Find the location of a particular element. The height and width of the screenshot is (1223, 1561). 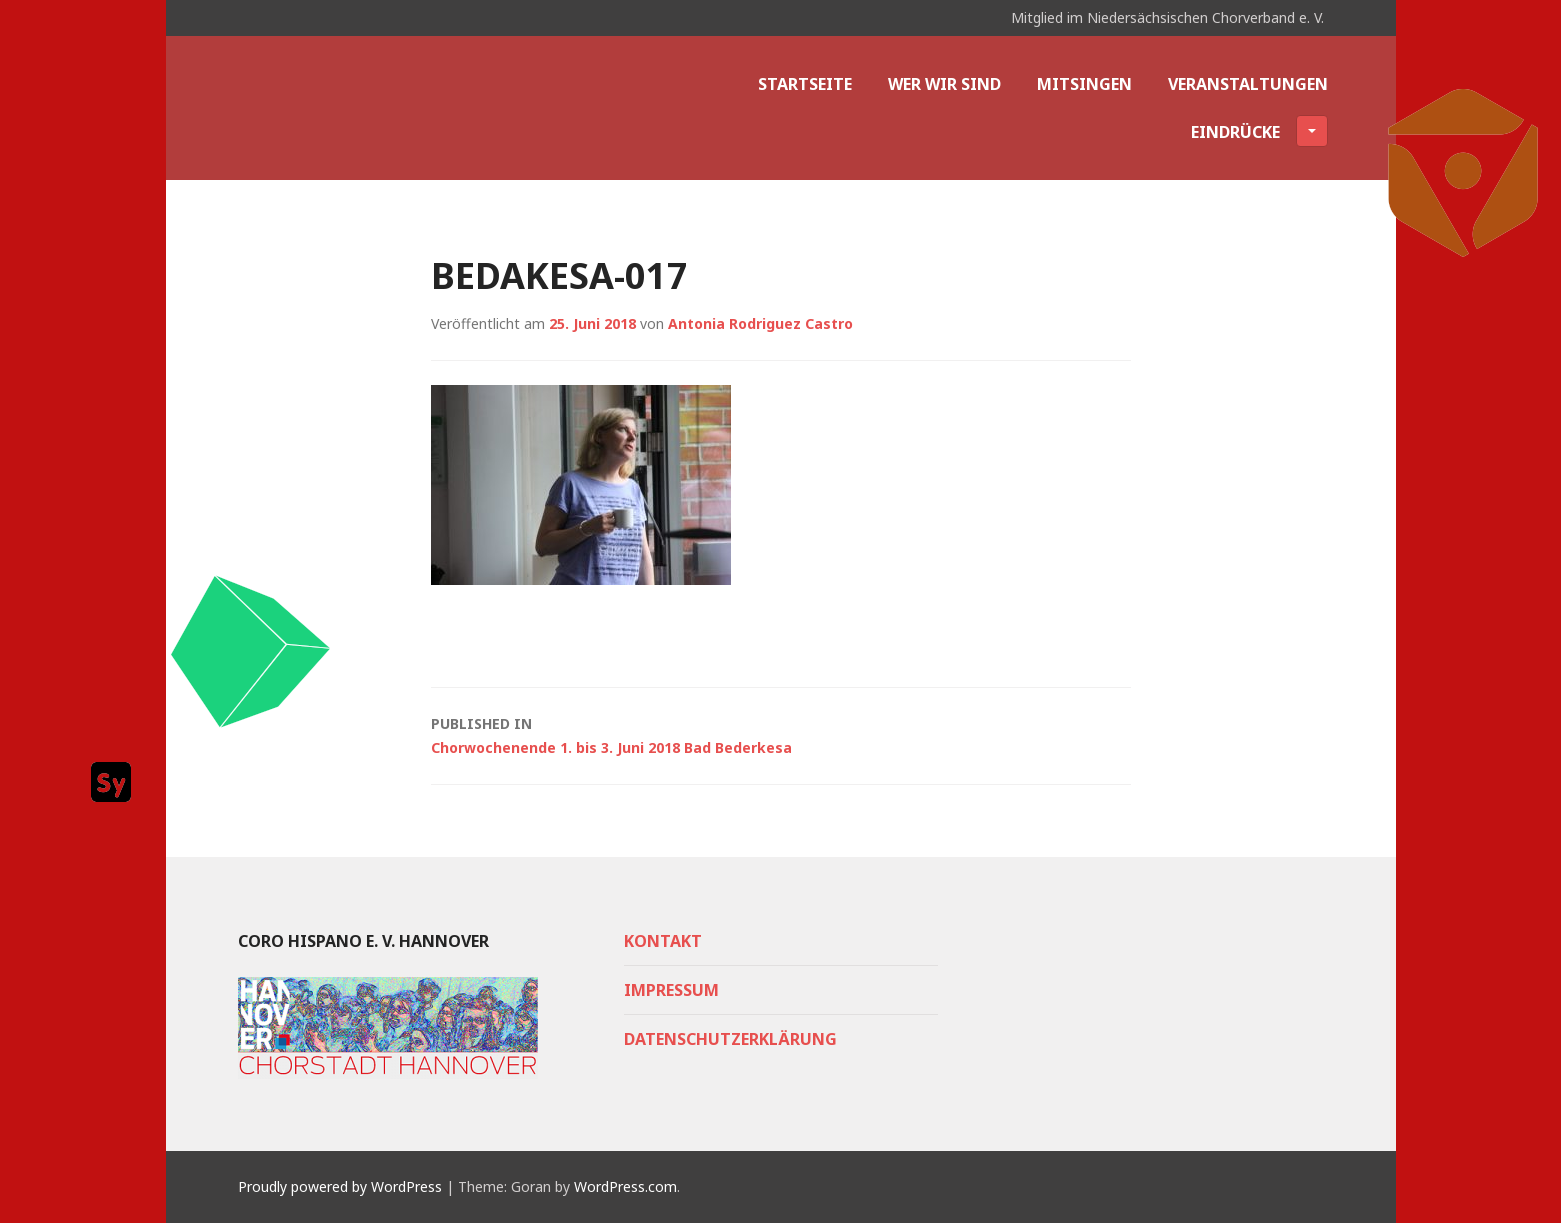

visit anycubic website or store is located at coordinates (250, 651).